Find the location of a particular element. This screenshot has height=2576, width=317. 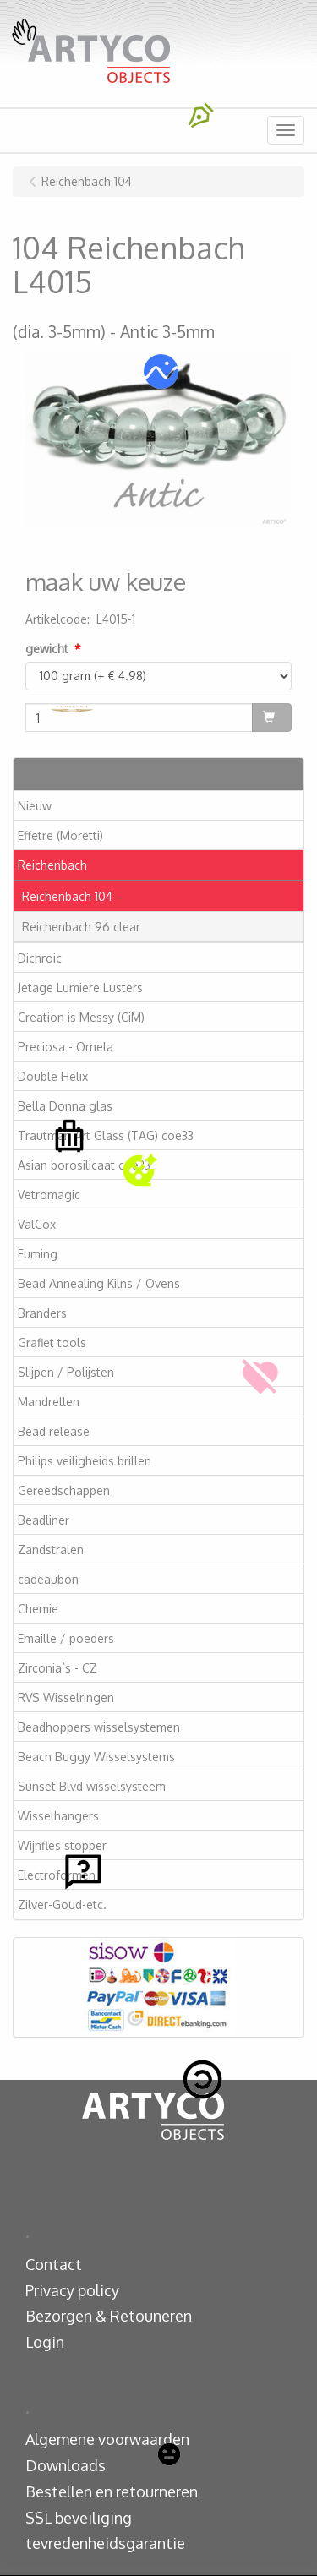

indicates neutral feedback or rating is located at coordinates (169, 2454).